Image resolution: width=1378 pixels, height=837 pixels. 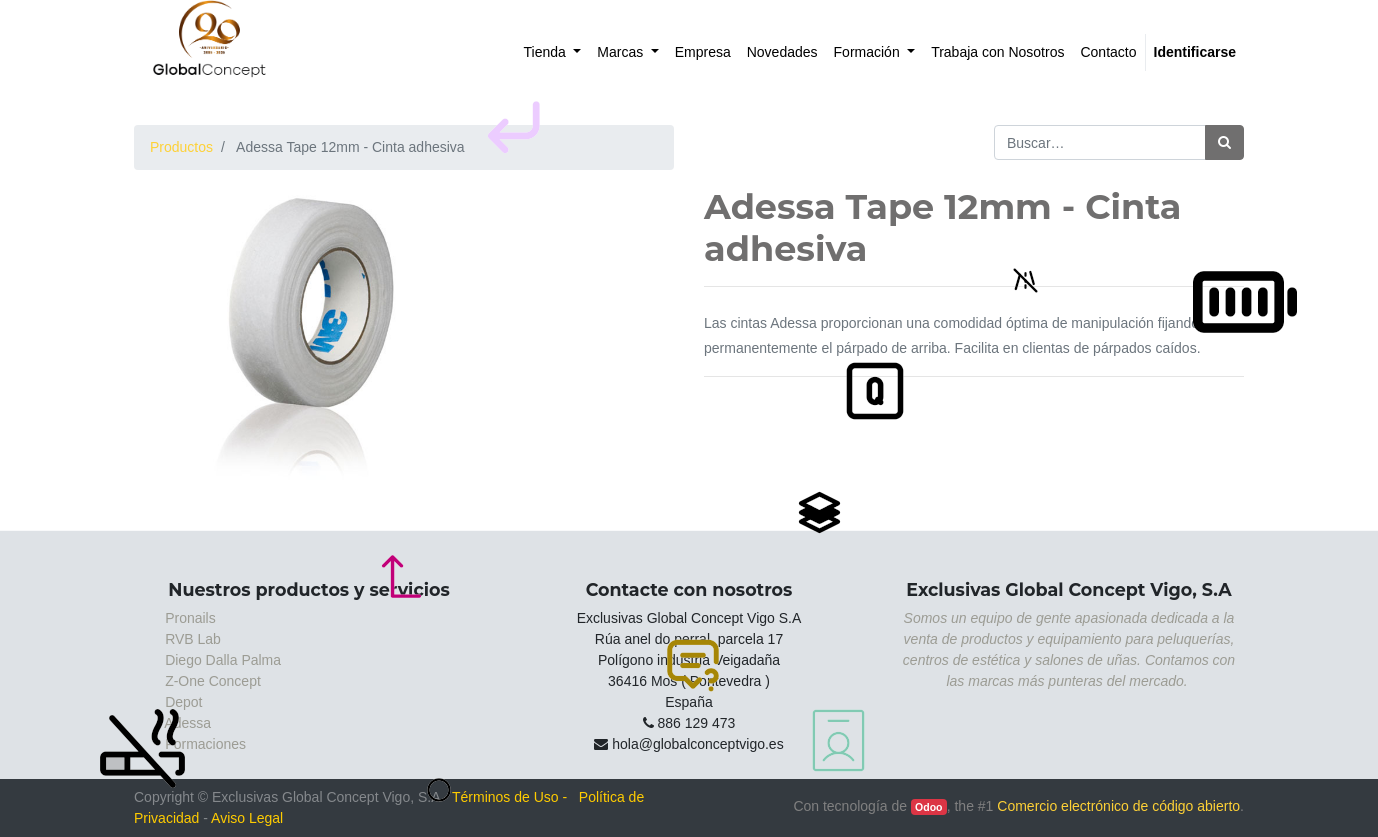 I want to click on access help or FAQ chat, so click(x=693, y=663).